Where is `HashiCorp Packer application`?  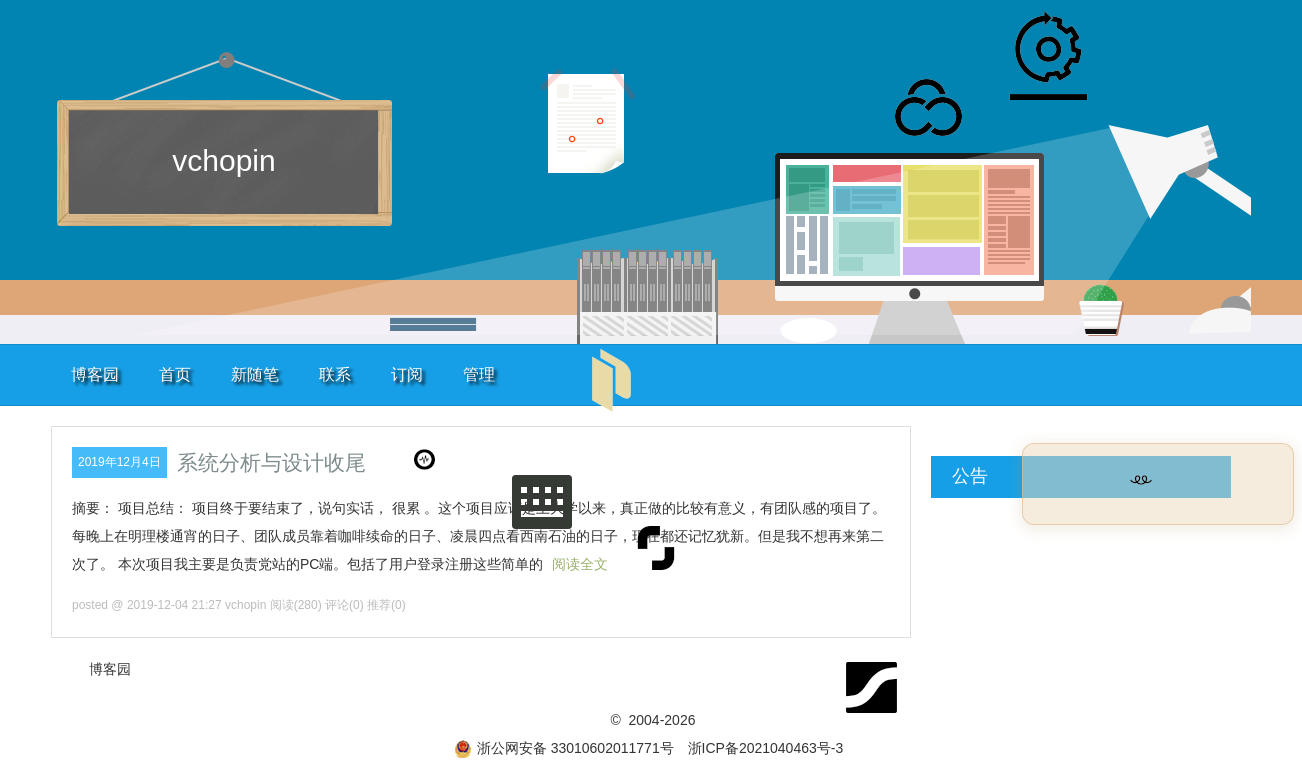 HashiCorp Packer application is located at coordinates (611, 380).